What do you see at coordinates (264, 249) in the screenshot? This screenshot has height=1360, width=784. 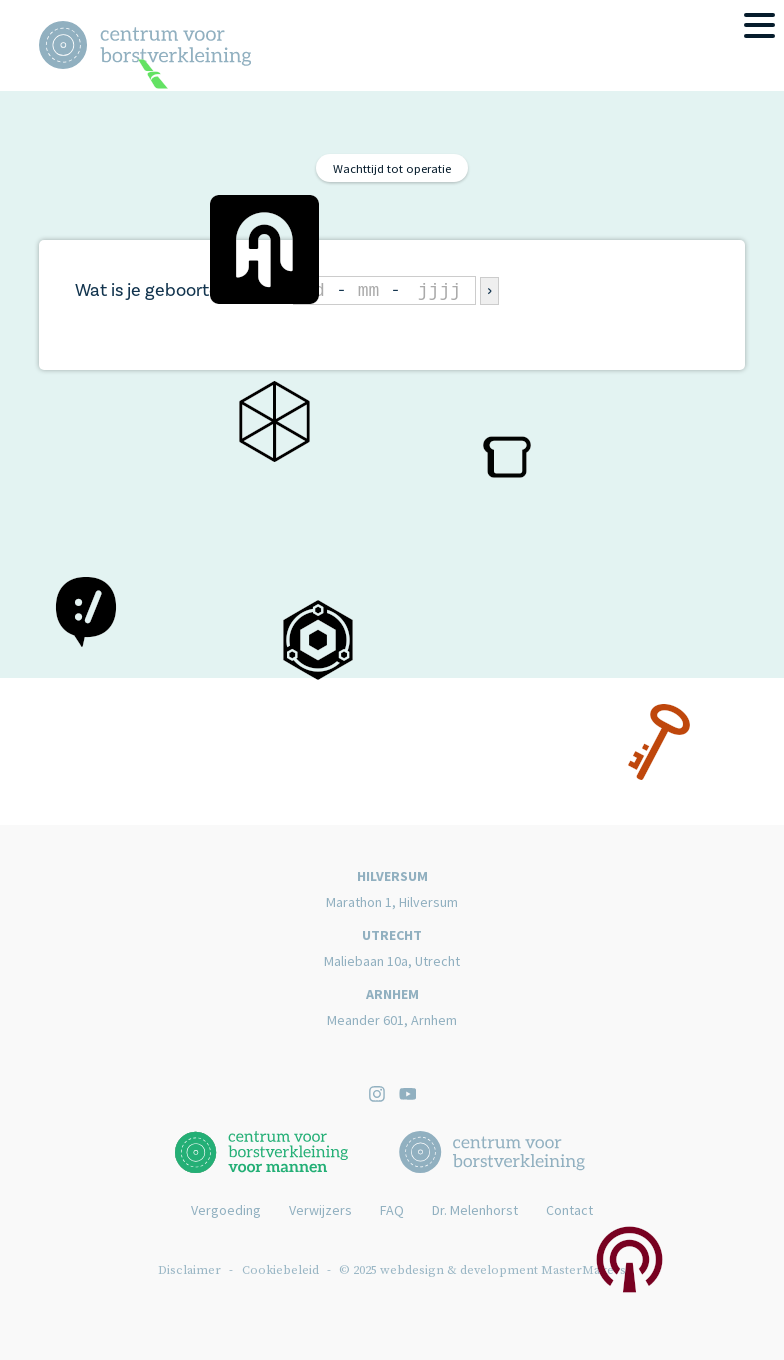 I see `open the Haystack app` at bounding box center [264, 249].